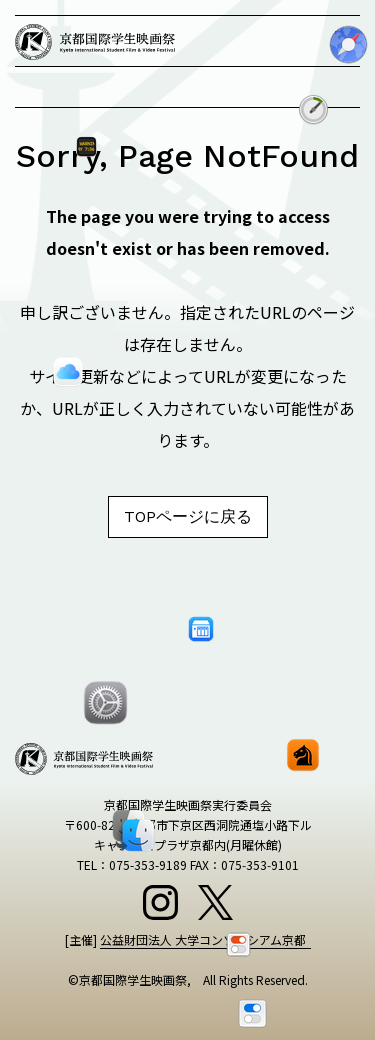 This screenshot has width=375, height=1040. Describe the element at coordinates (252, 1013) in the screenshot. I see `open gnome tweaks to customize desktop settings` at that location.